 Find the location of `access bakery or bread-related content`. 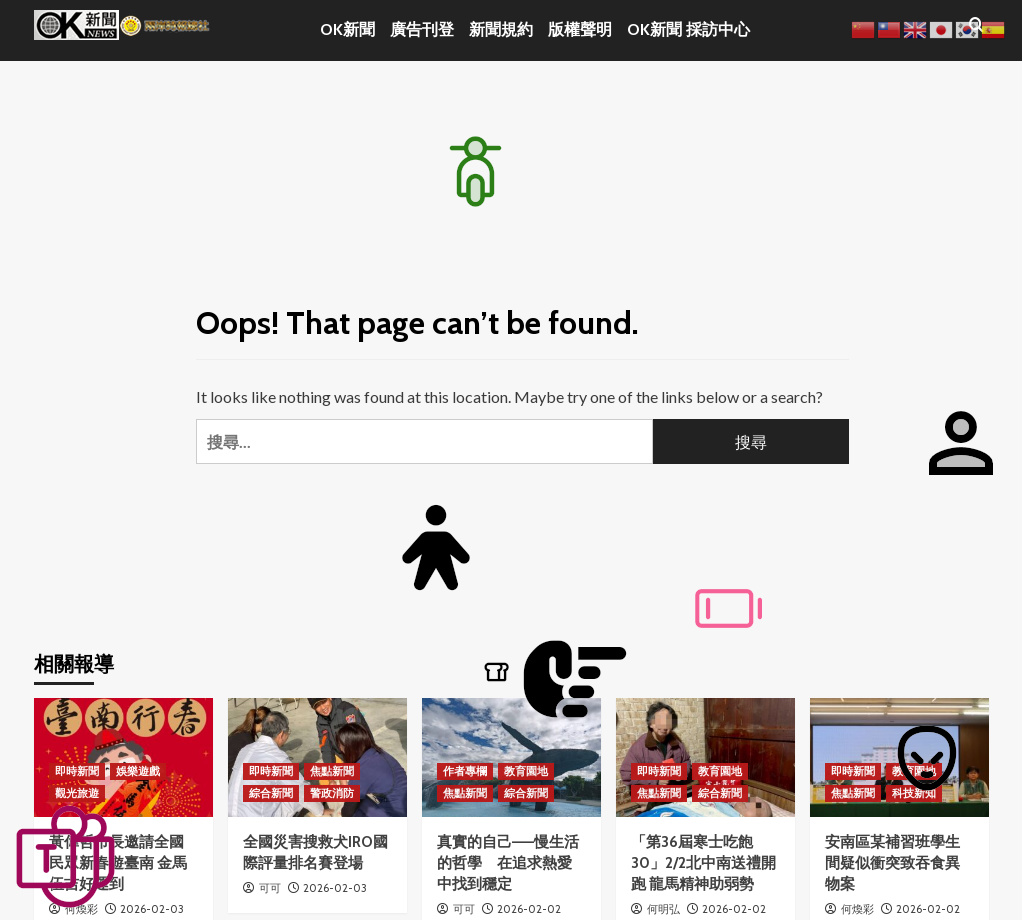

access bakery or bread-related content is located at coordinates (497, 672).